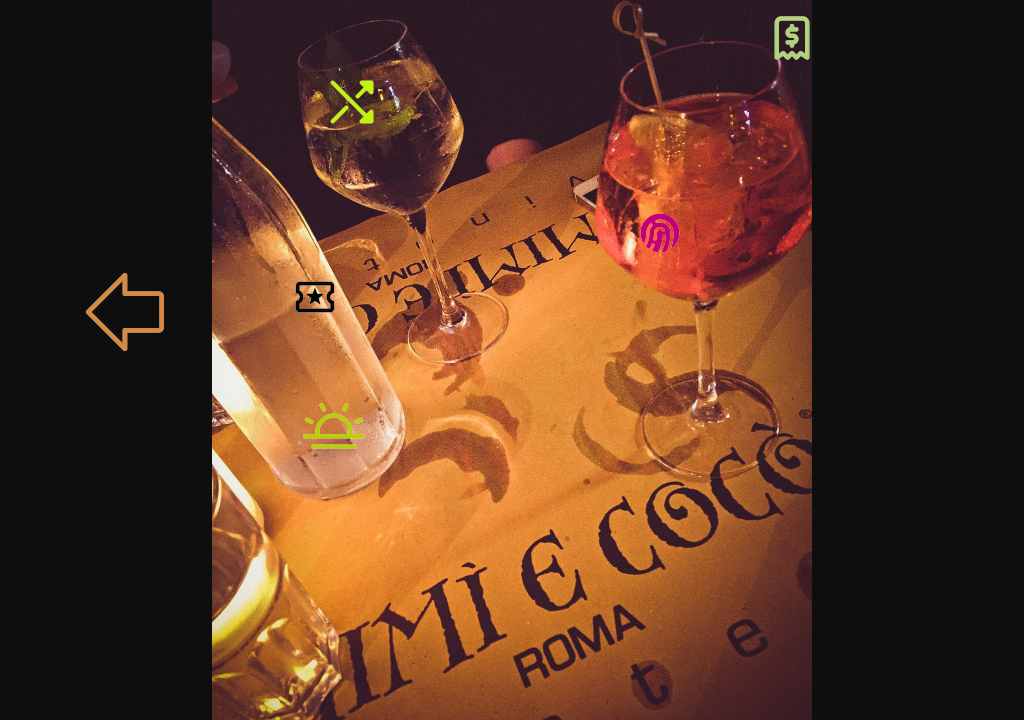  I want to click on authenticate with fingerprint, so click(660, 233).